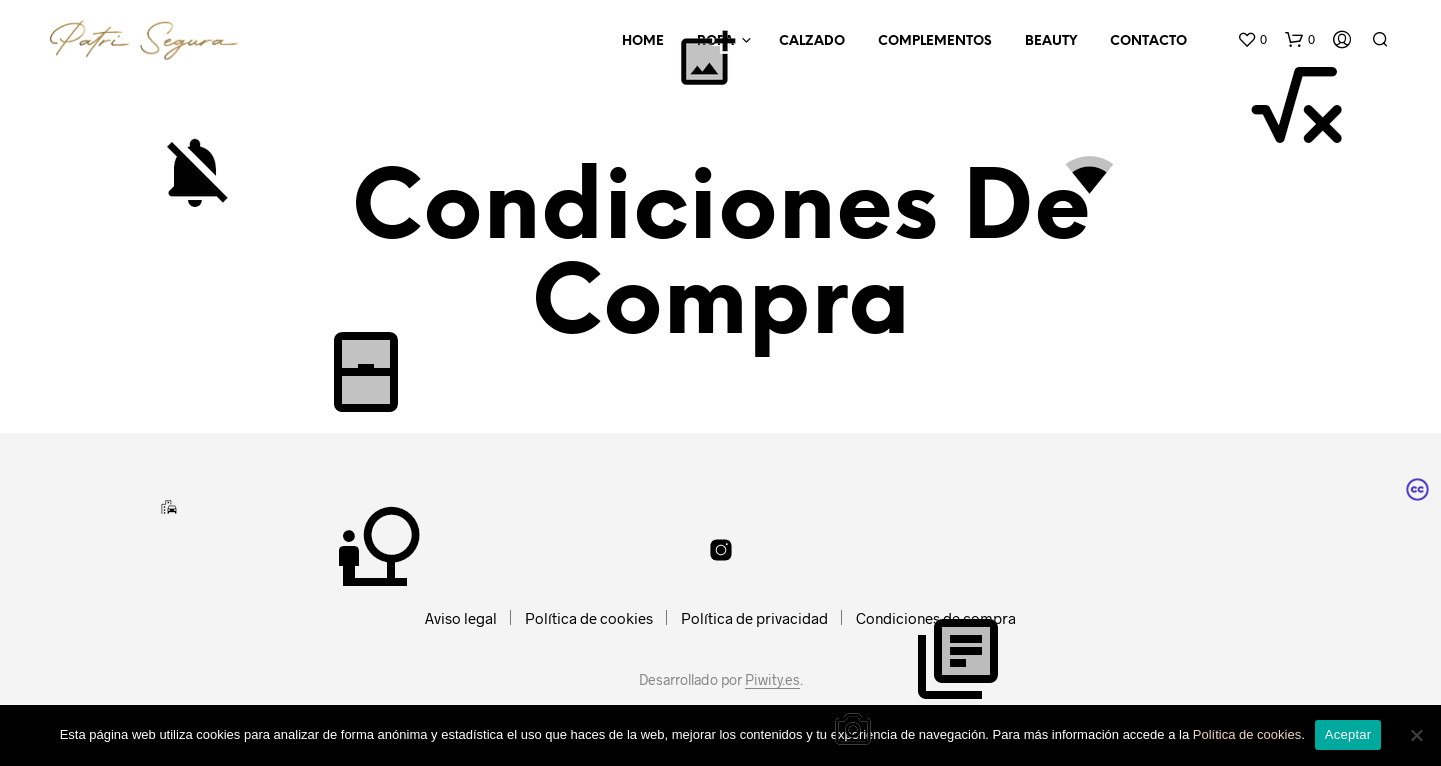  Describe the element at coordinates (195, 172) in the screenshot. I see `mute notifications` at that location.